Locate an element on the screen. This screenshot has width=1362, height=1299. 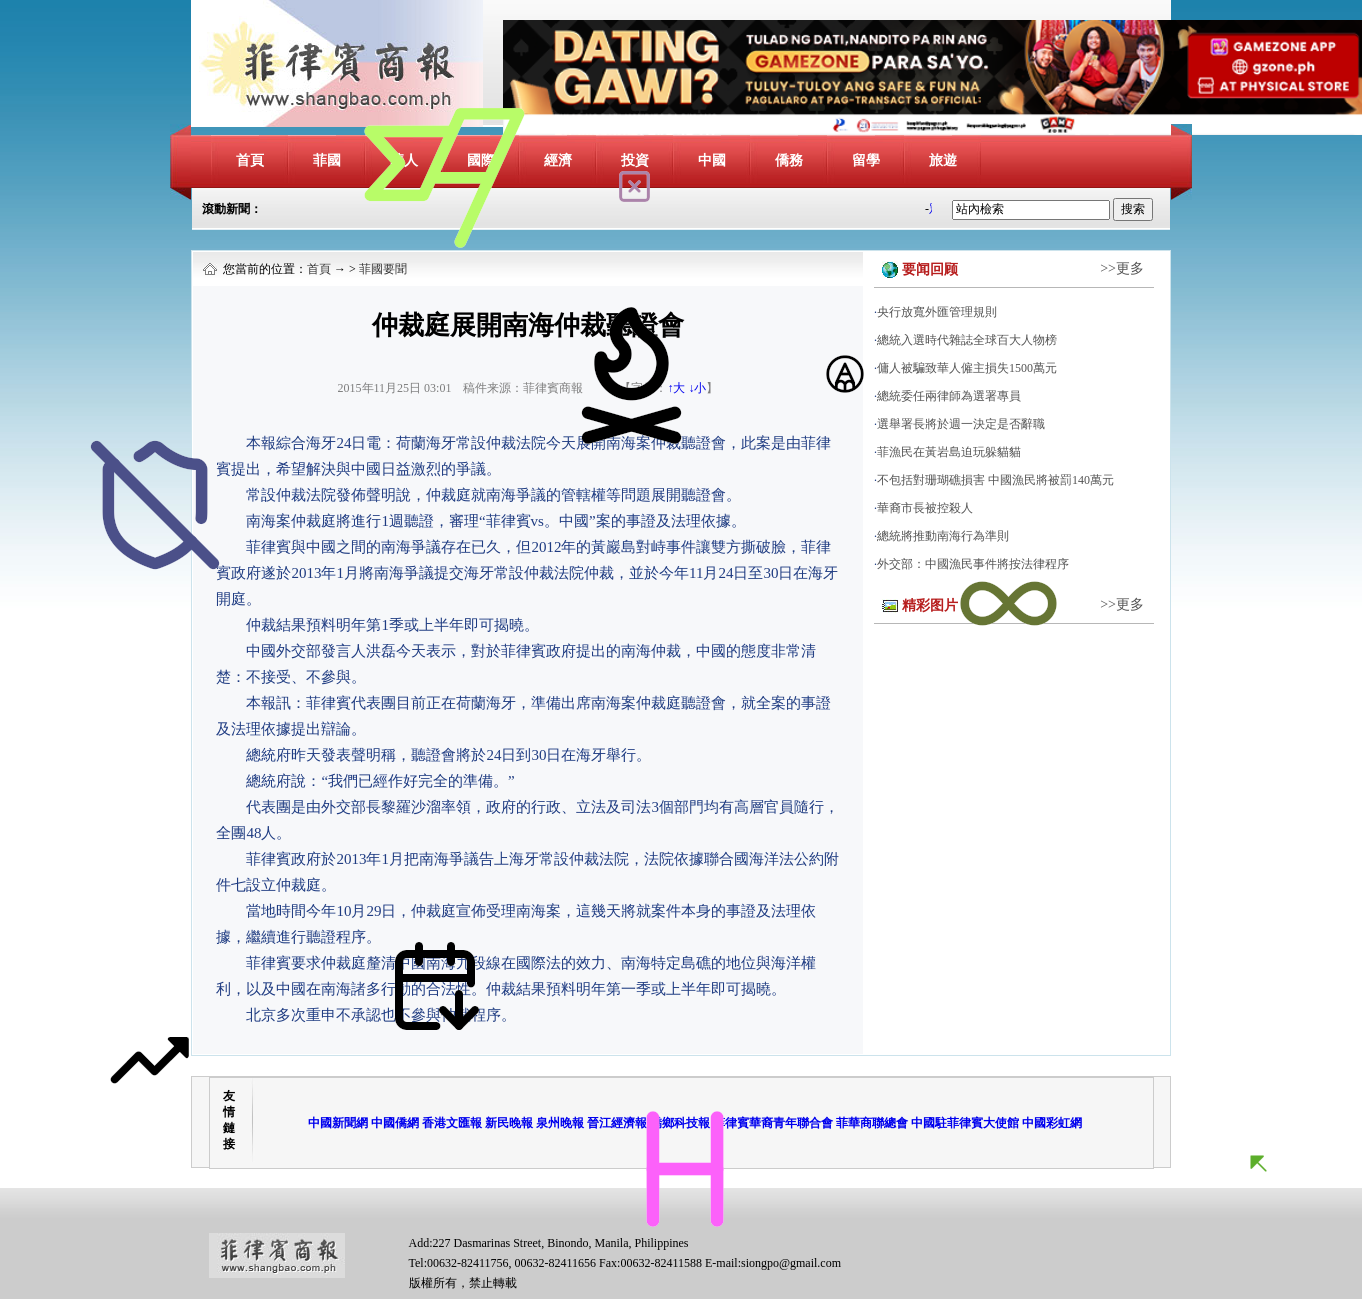
flag or bookmark an item is located at coordinates (443, 172).